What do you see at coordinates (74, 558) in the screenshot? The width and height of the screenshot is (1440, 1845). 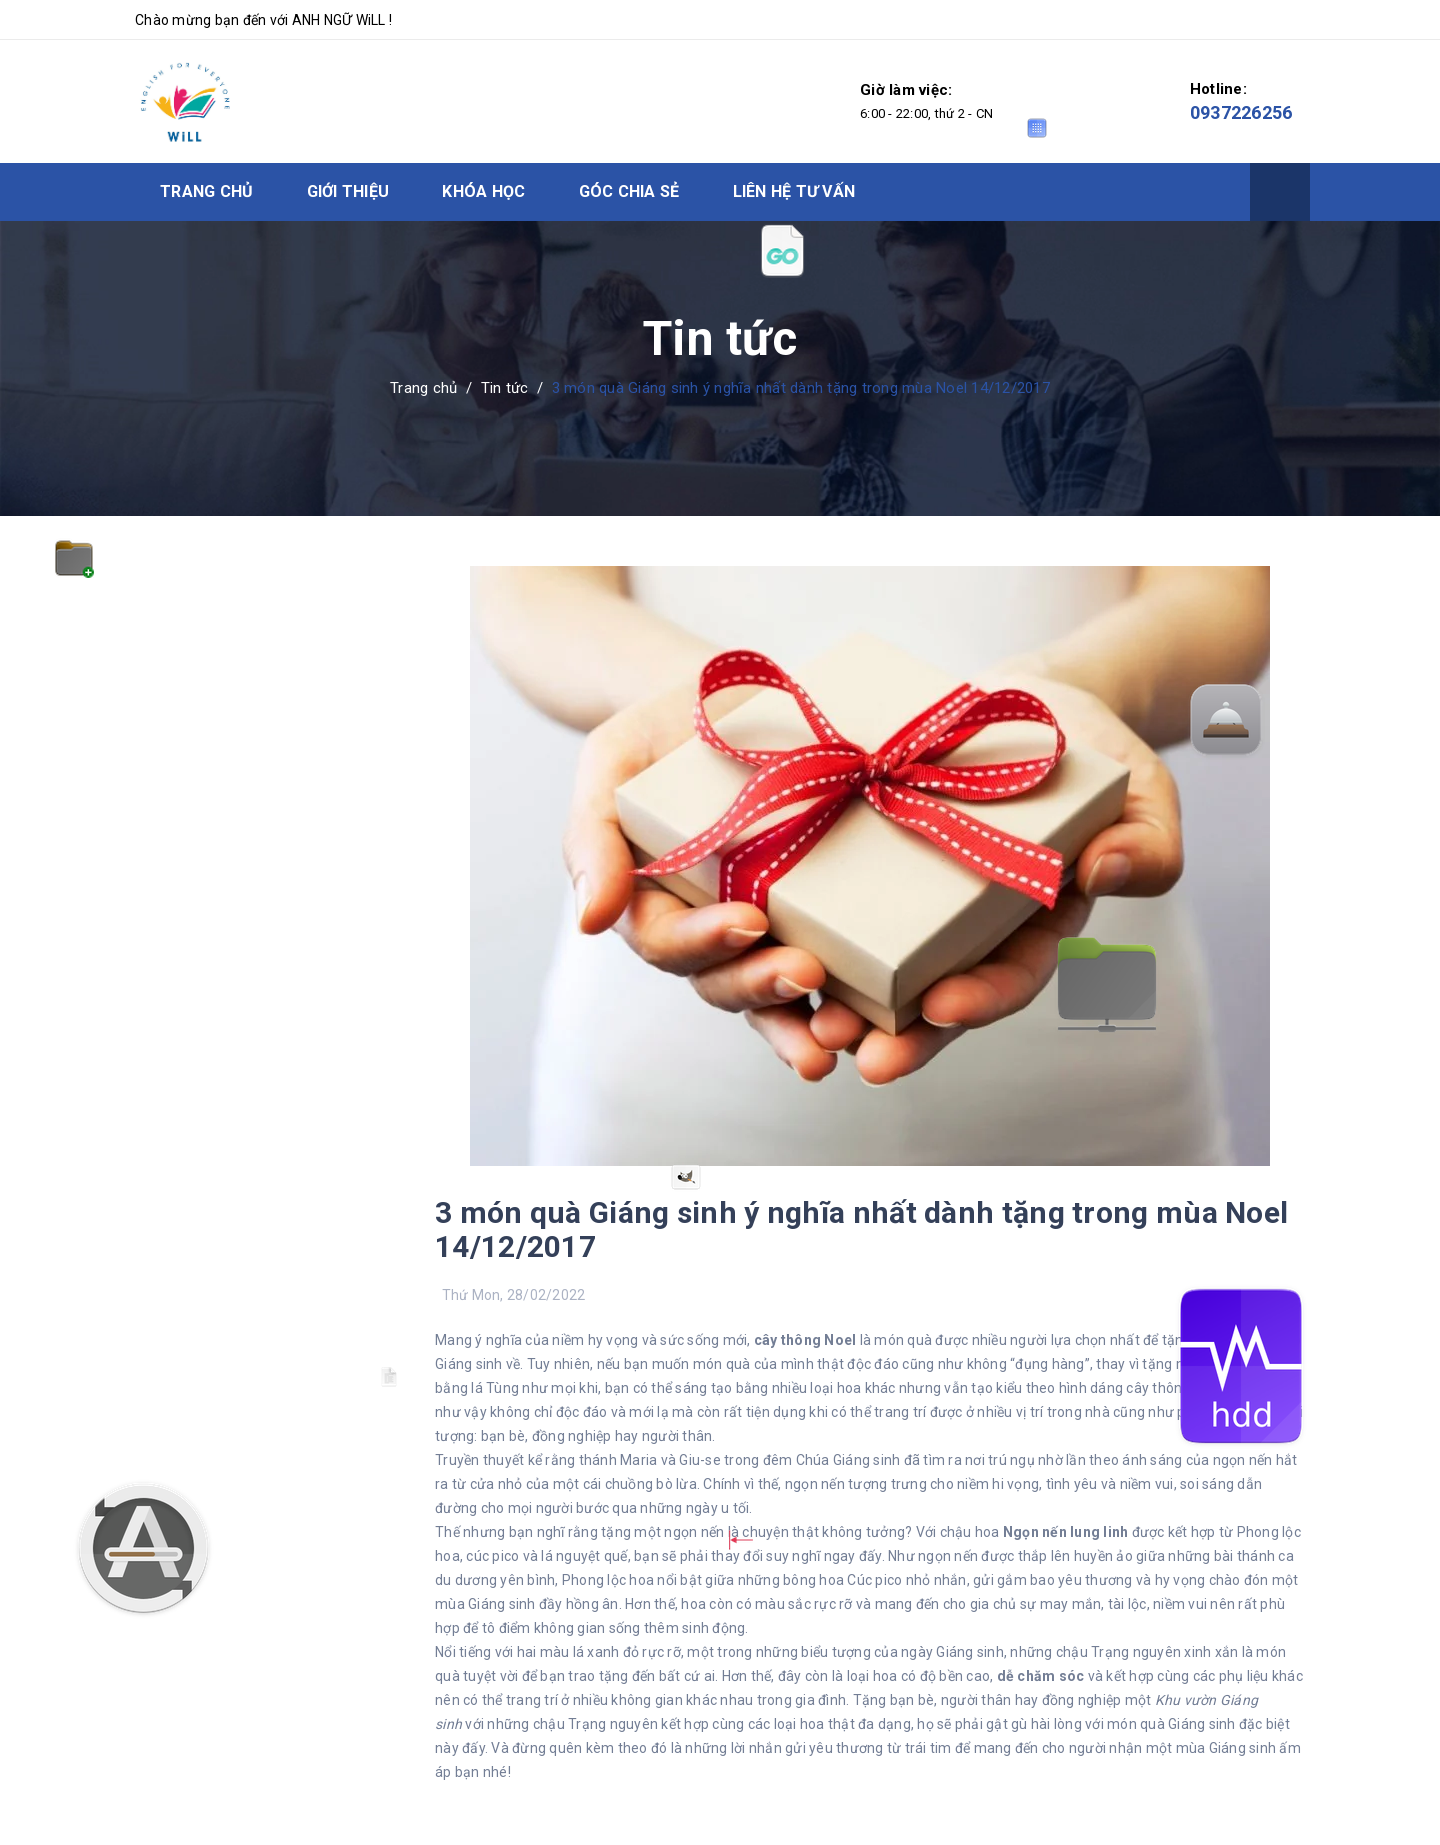 I see `create a new folder` at bounding box center [74, 558].